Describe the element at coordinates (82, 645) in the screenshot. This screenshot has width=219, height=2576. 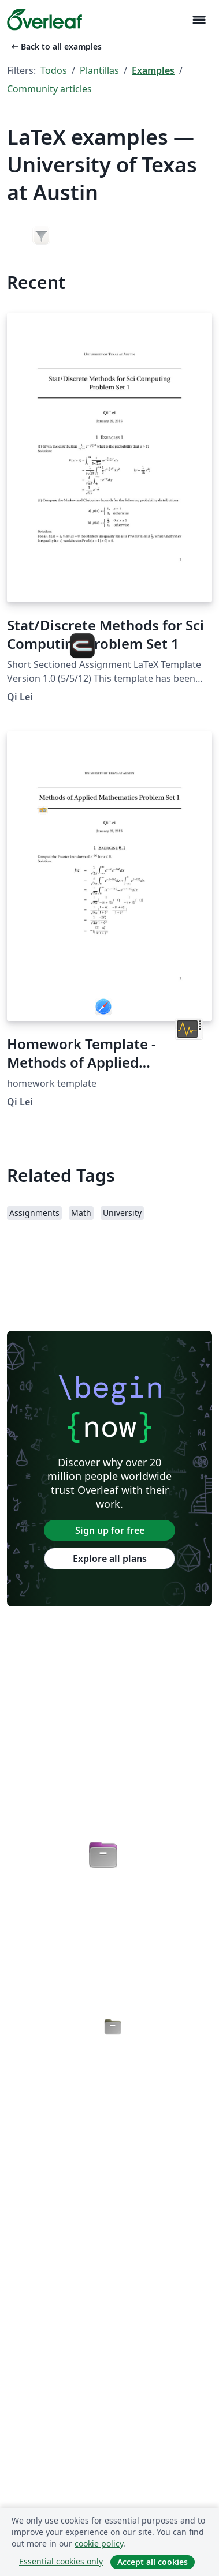
I see `launch crysis game` at that location.